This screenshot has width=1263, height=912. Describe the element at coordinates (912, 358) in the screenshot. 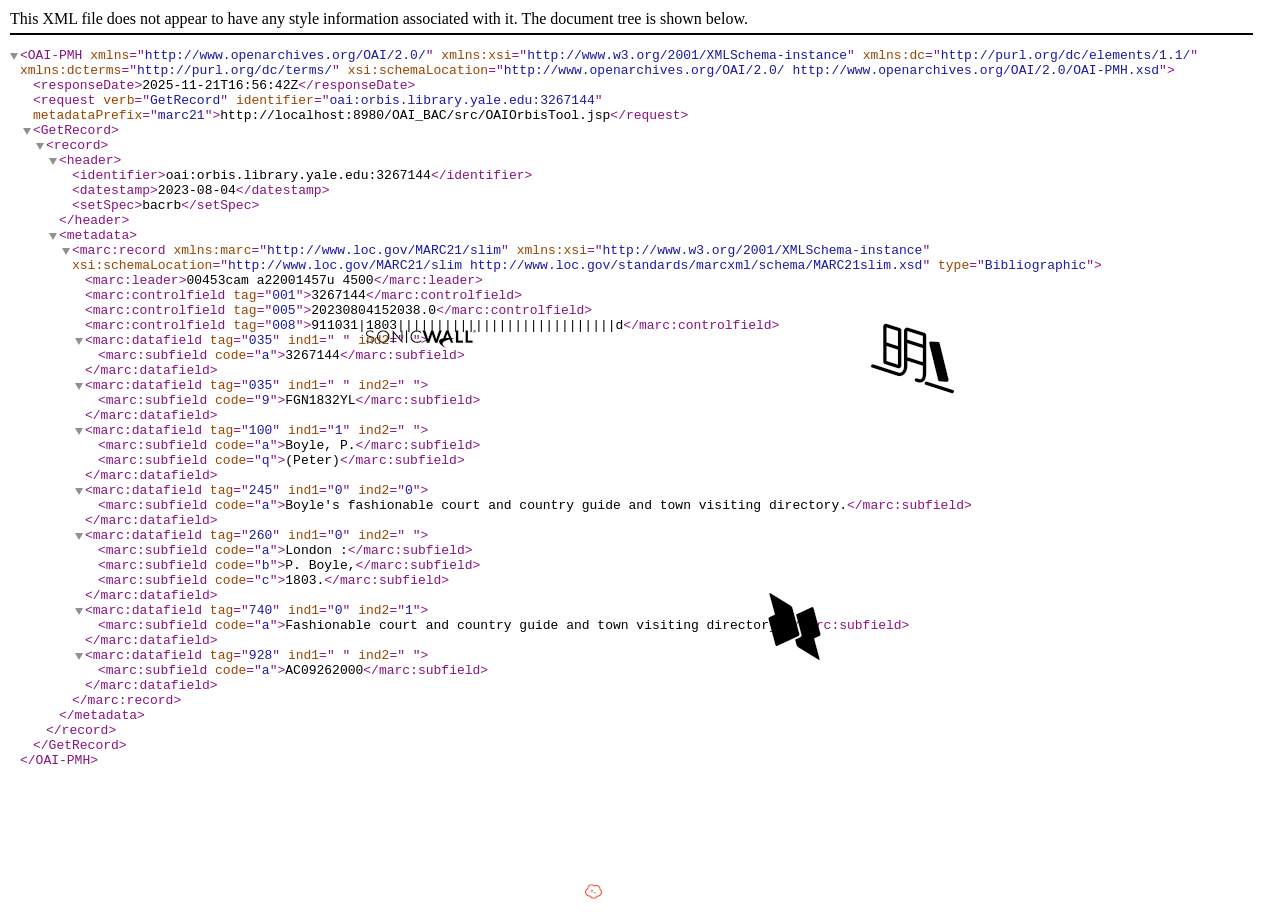

I see `open the Kenmei manga tracking app` at that location.